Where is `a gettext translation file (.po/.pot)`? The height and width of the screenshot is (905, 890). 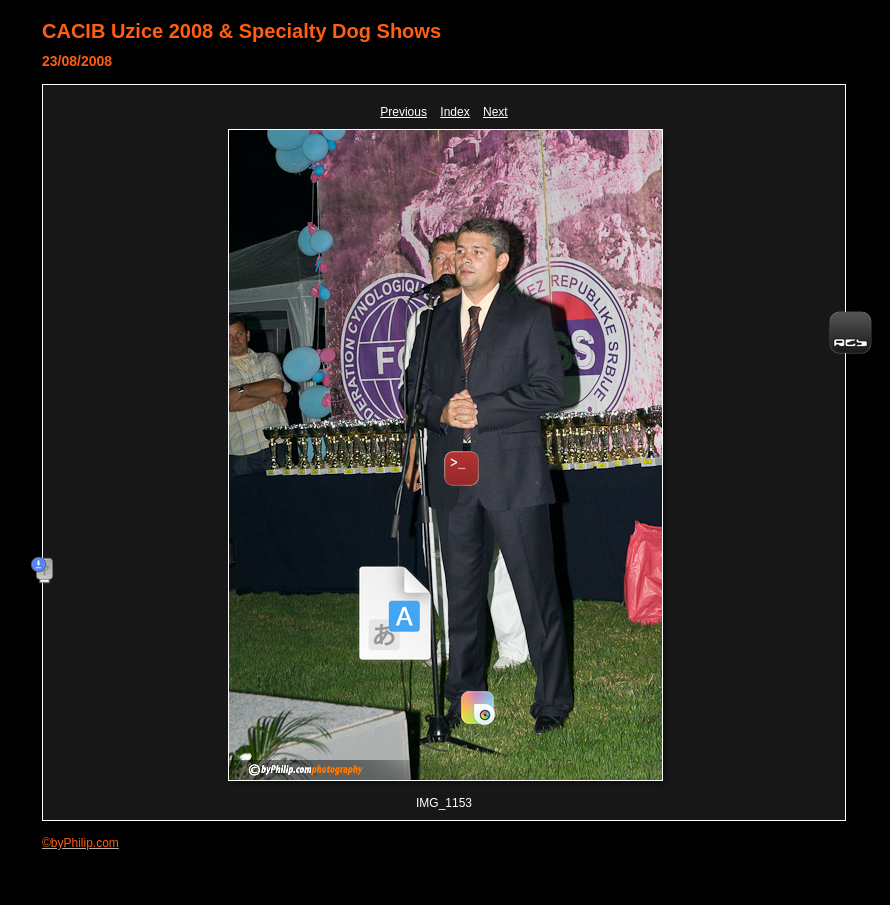 a gettext translation file (.po/.pot) is located at coordinates (395, 615).